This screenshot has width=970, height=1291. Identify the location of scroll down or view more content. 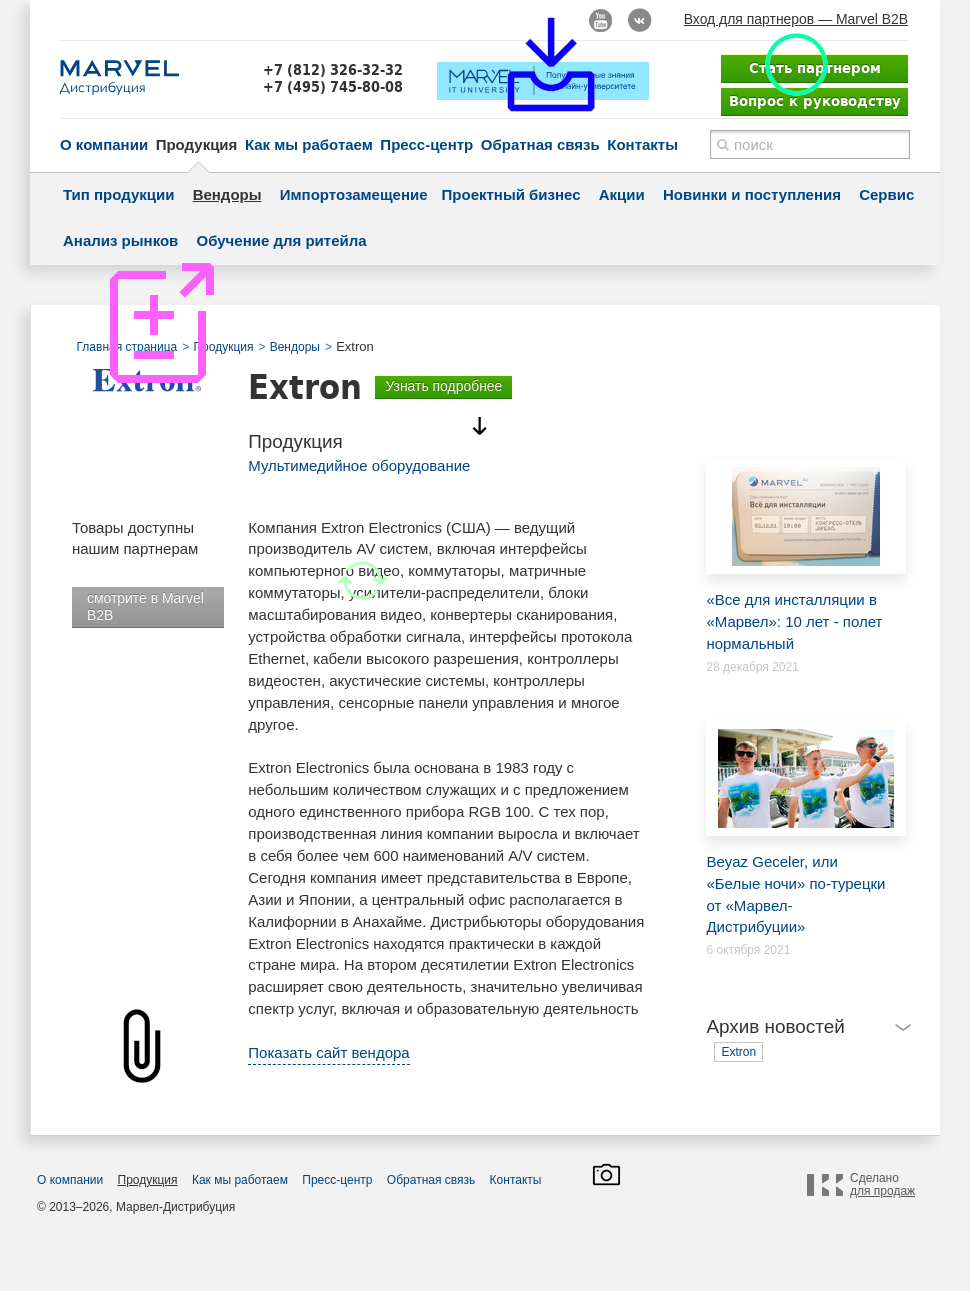
(480, 427).